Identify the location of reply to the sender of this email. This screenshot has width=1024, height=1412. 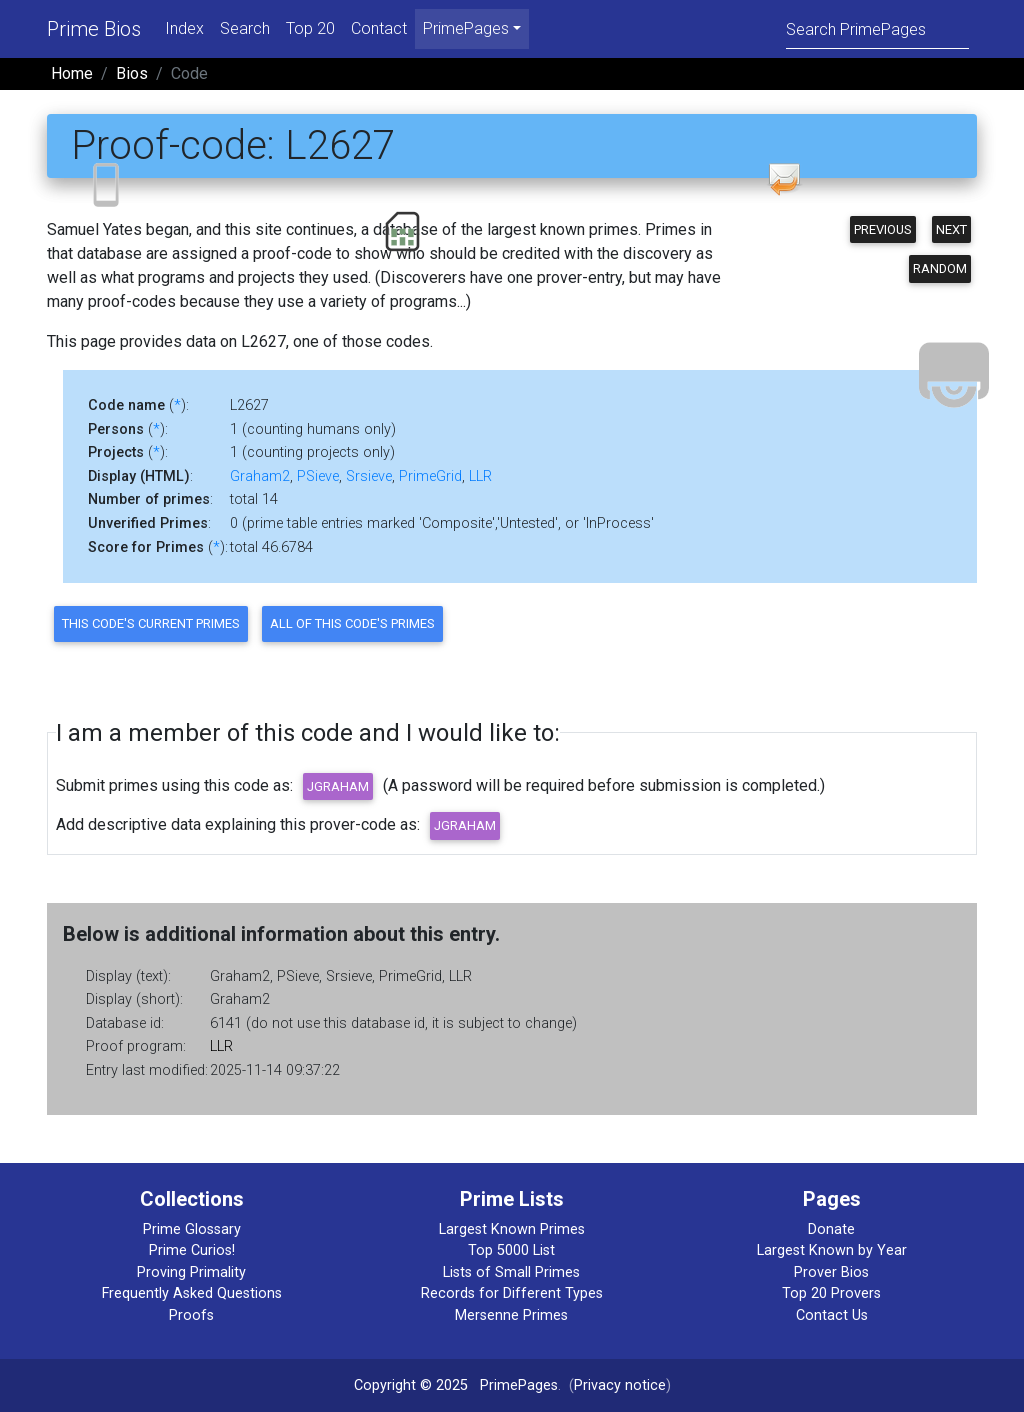
(784, 176).